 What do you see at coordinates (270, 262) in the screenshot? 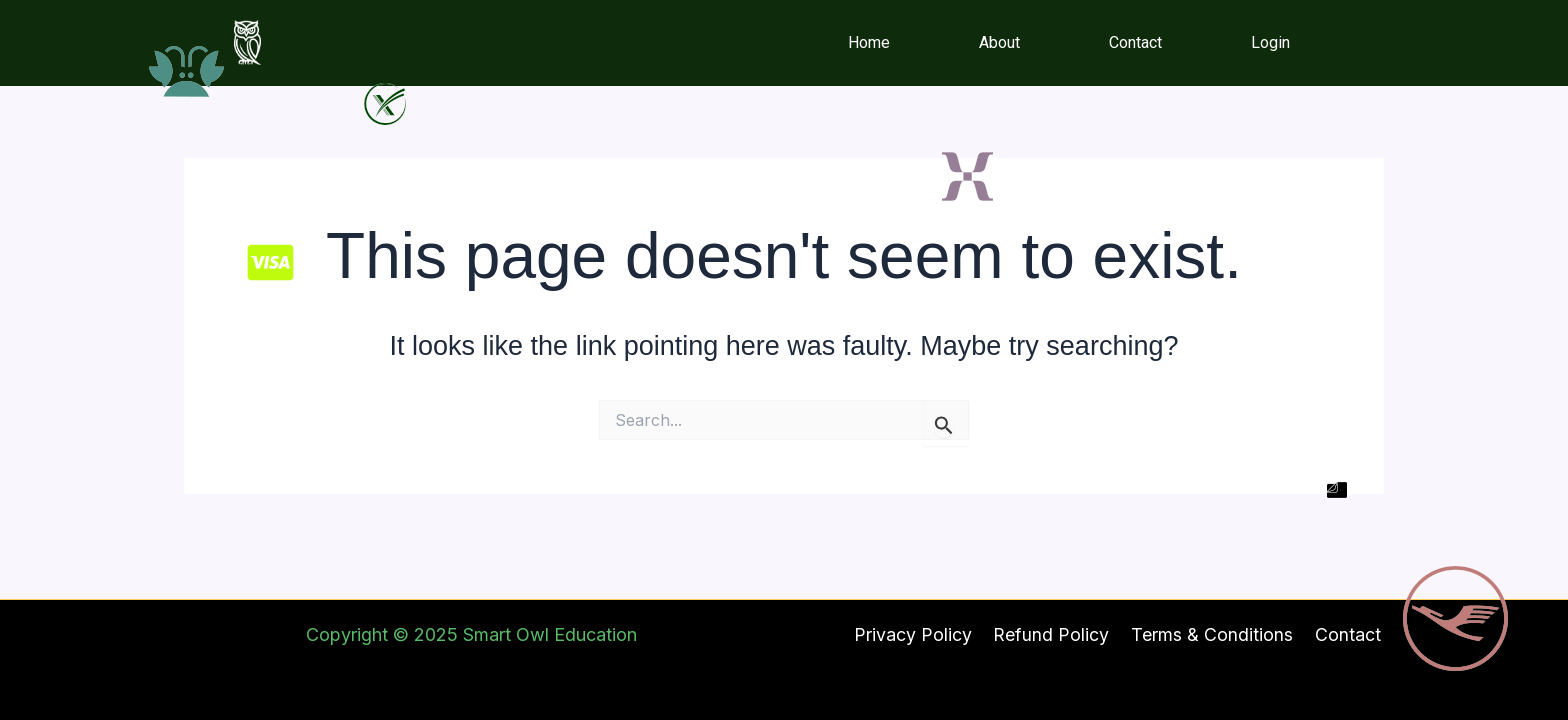
I see `pay with Visa credit or debit card` at bounding box center [270, 262].